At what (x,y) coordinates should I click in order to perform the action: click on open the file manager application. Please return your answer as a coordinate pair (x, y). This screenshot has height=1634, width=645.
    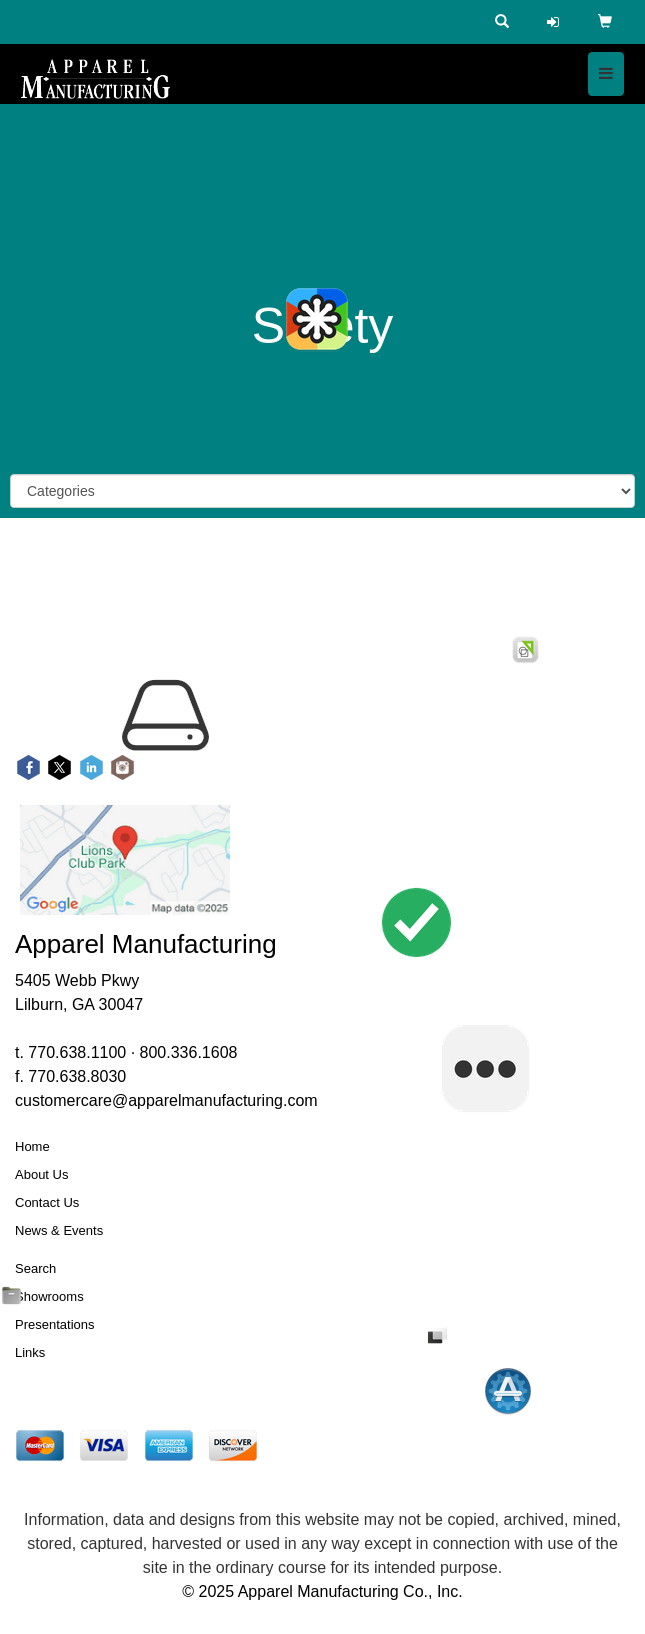
    Looking at the image, I should click on (11, 1295).